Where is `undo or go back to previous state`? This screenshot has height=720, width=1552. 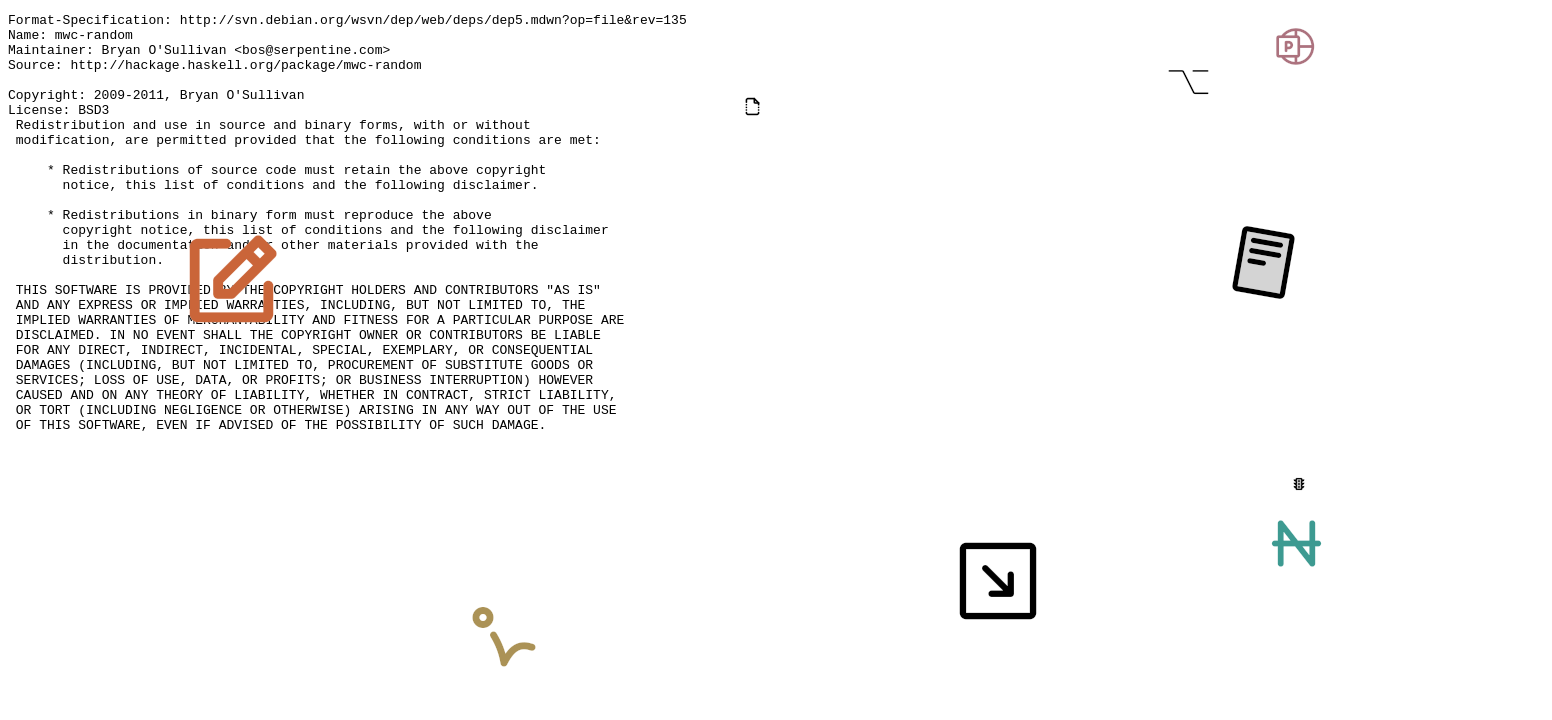 undo or go back to previous state is located at coordinates (504, 635).